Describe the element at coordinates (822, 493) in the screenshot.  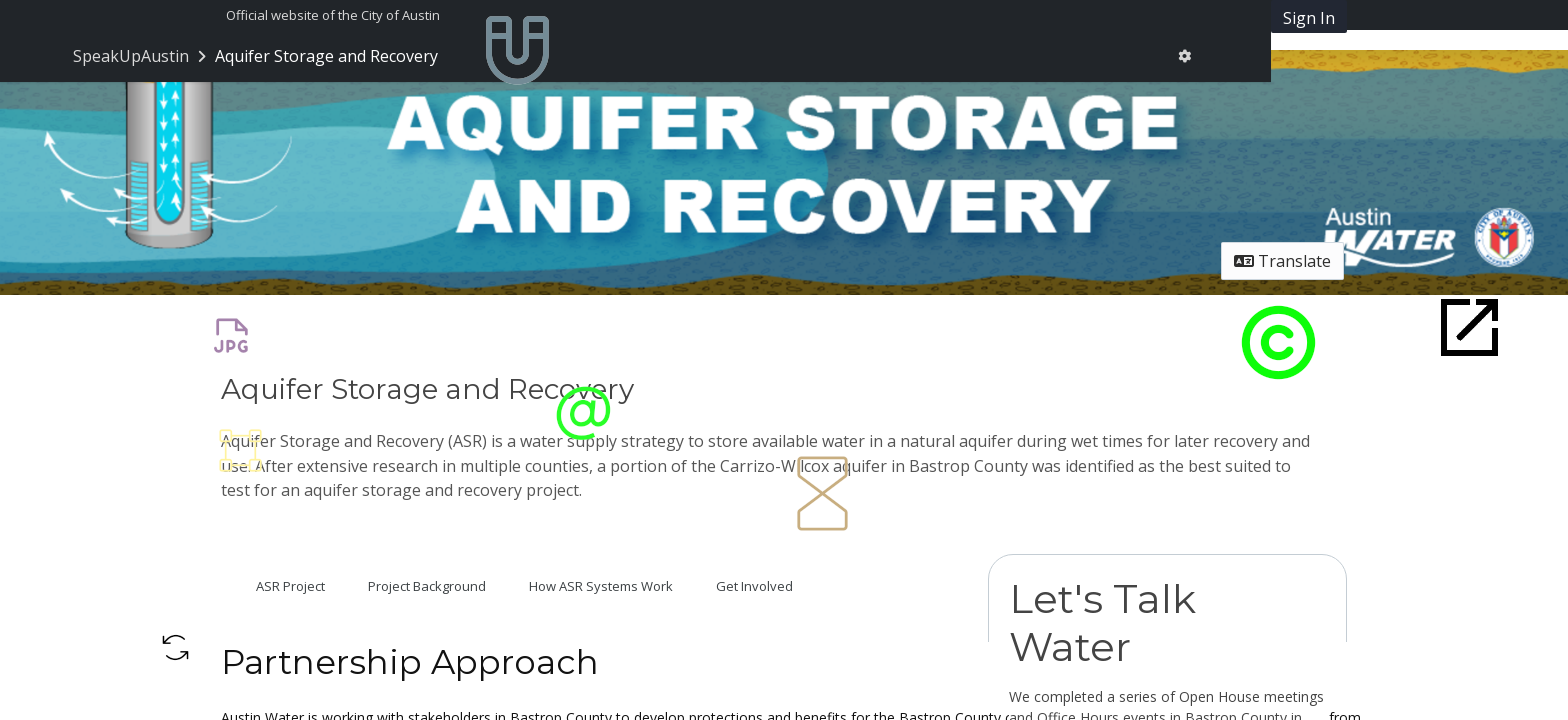
I see `indicates loading or processing in progress` at that location.